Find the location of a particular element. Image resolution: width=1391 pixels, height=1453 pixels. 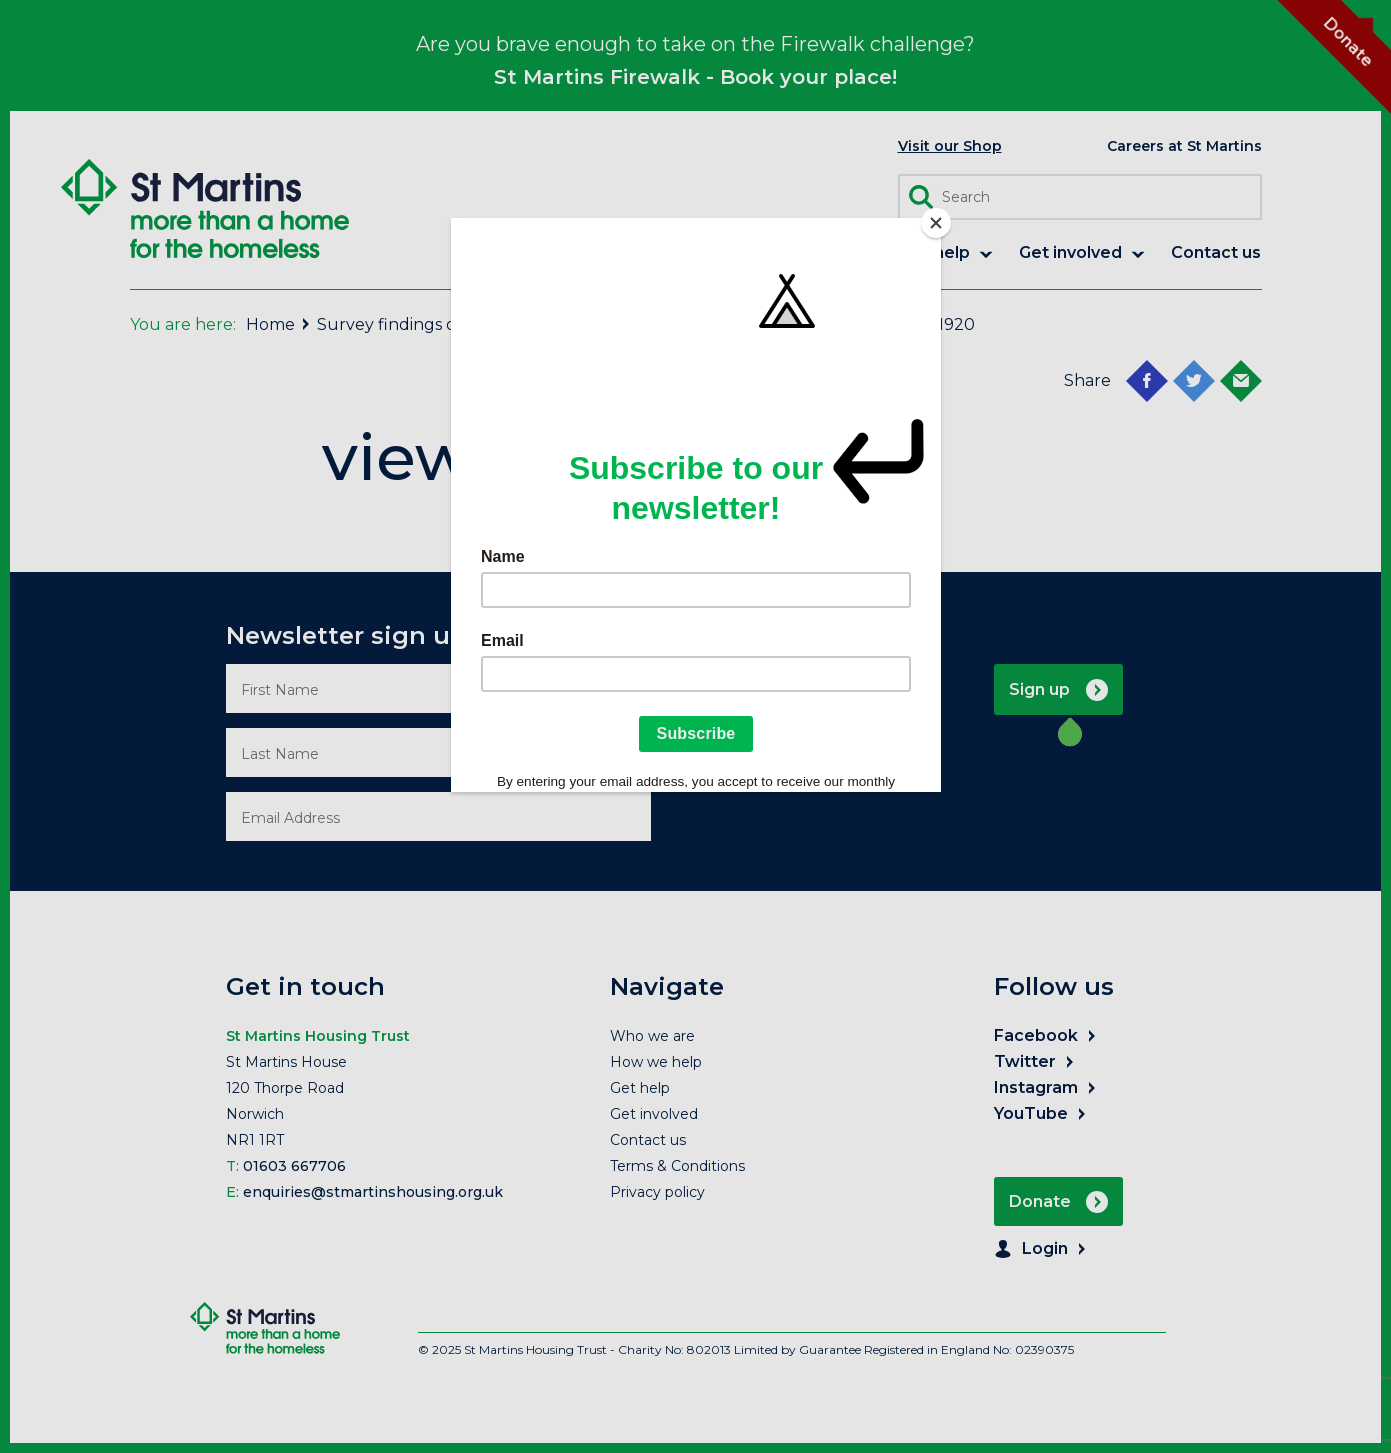

access camping or outdoor activity features is located at coordinates (787, 304).